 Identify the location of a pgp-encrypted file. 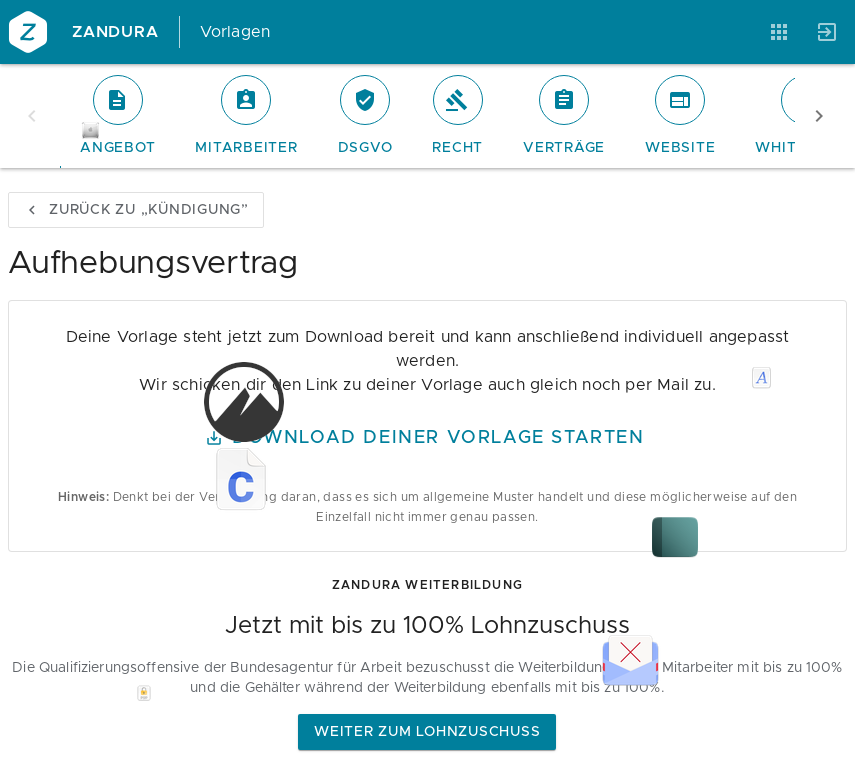
(144, 693).